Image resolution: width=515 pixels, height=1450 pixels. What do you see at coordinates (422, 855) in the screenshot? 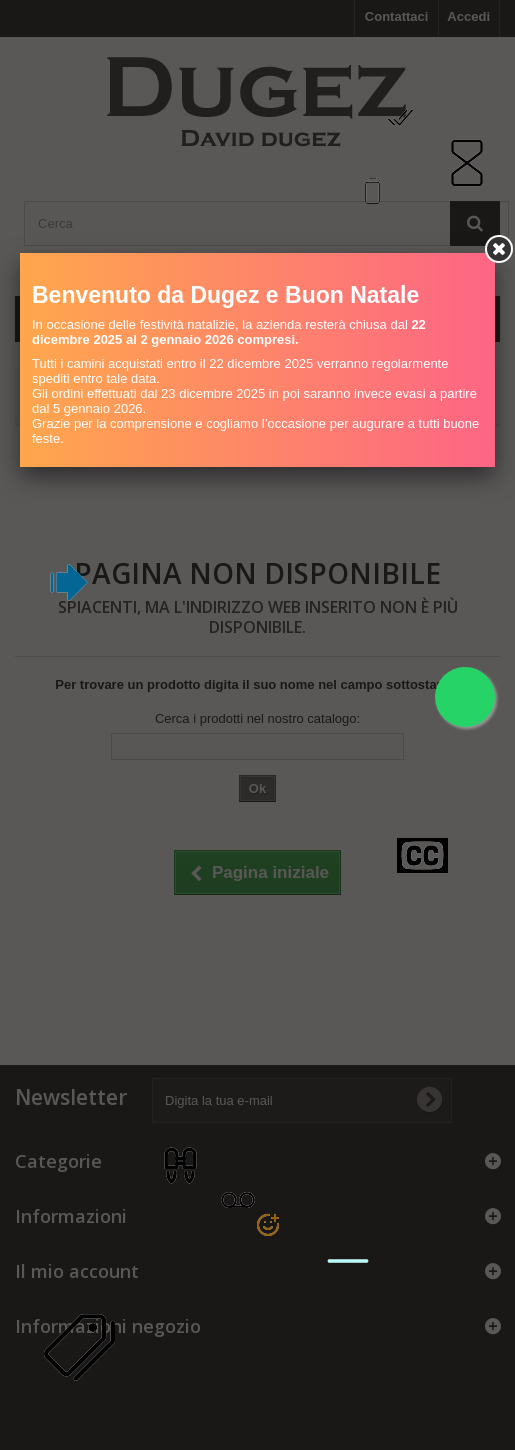
I see `enable closed captioning for video content` at bounding box center [422, 855].